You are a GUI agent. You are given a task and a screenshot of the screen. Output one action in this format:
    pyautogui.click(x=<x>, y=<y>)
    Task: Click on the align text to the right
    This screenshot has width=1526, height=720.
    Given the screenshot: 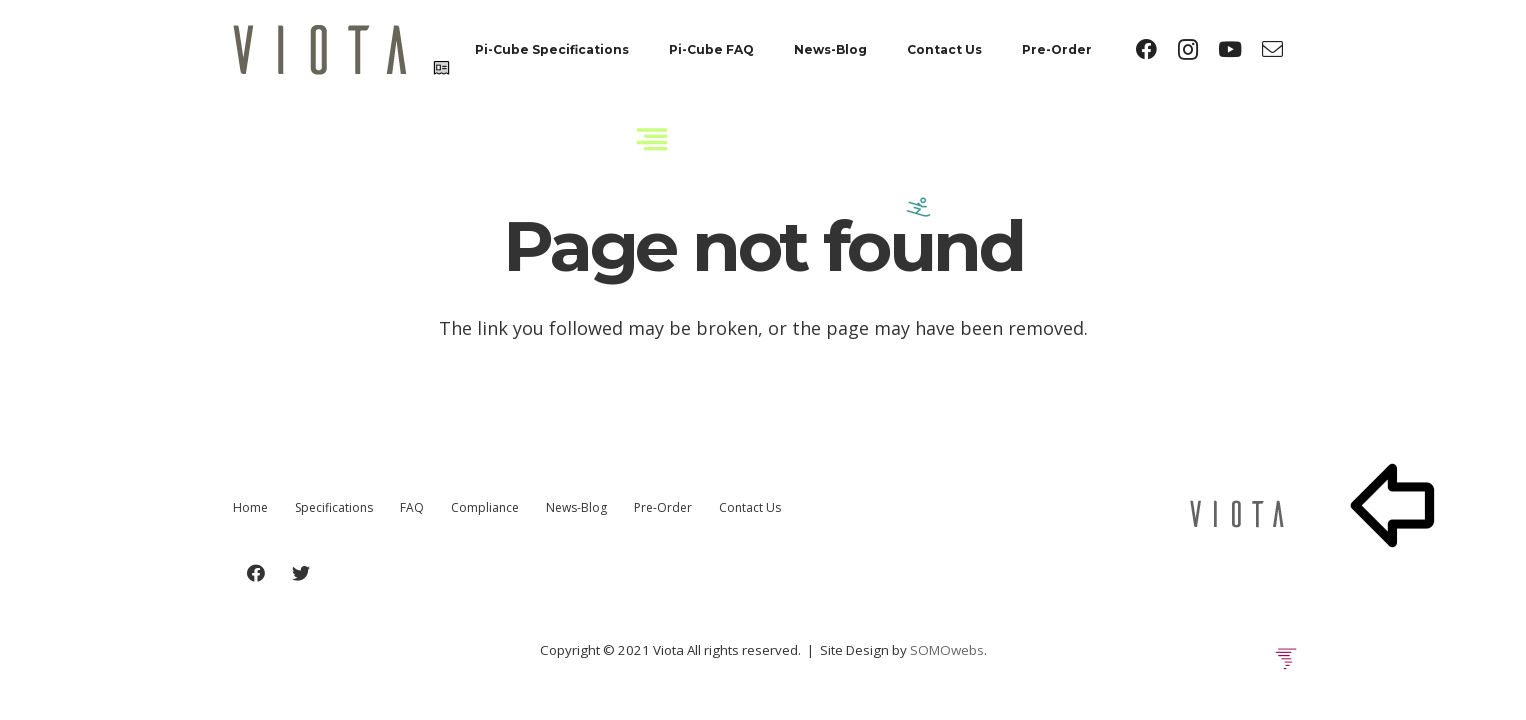 What is the action you would take?
    pyautogui.click(x=652, y=140)
    